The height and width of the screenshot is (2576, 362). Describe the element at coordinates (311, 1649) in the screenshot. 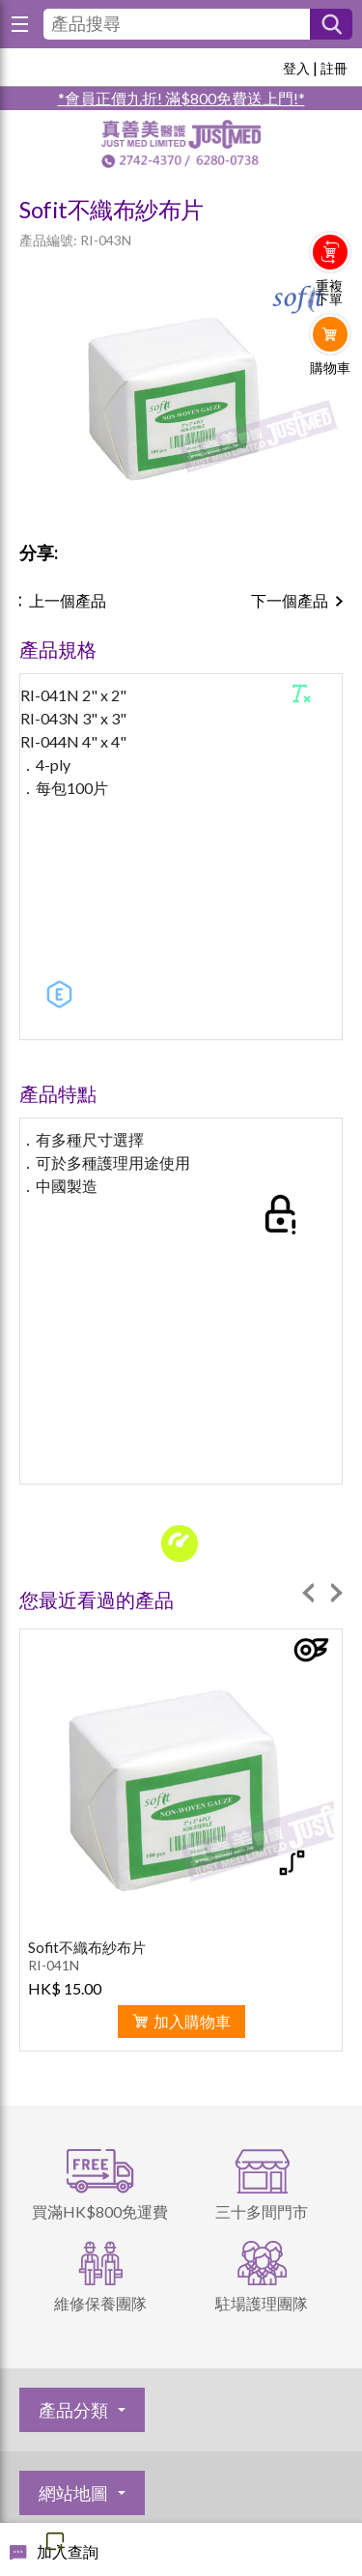

I see `link to OnlyFans profile` at that location.